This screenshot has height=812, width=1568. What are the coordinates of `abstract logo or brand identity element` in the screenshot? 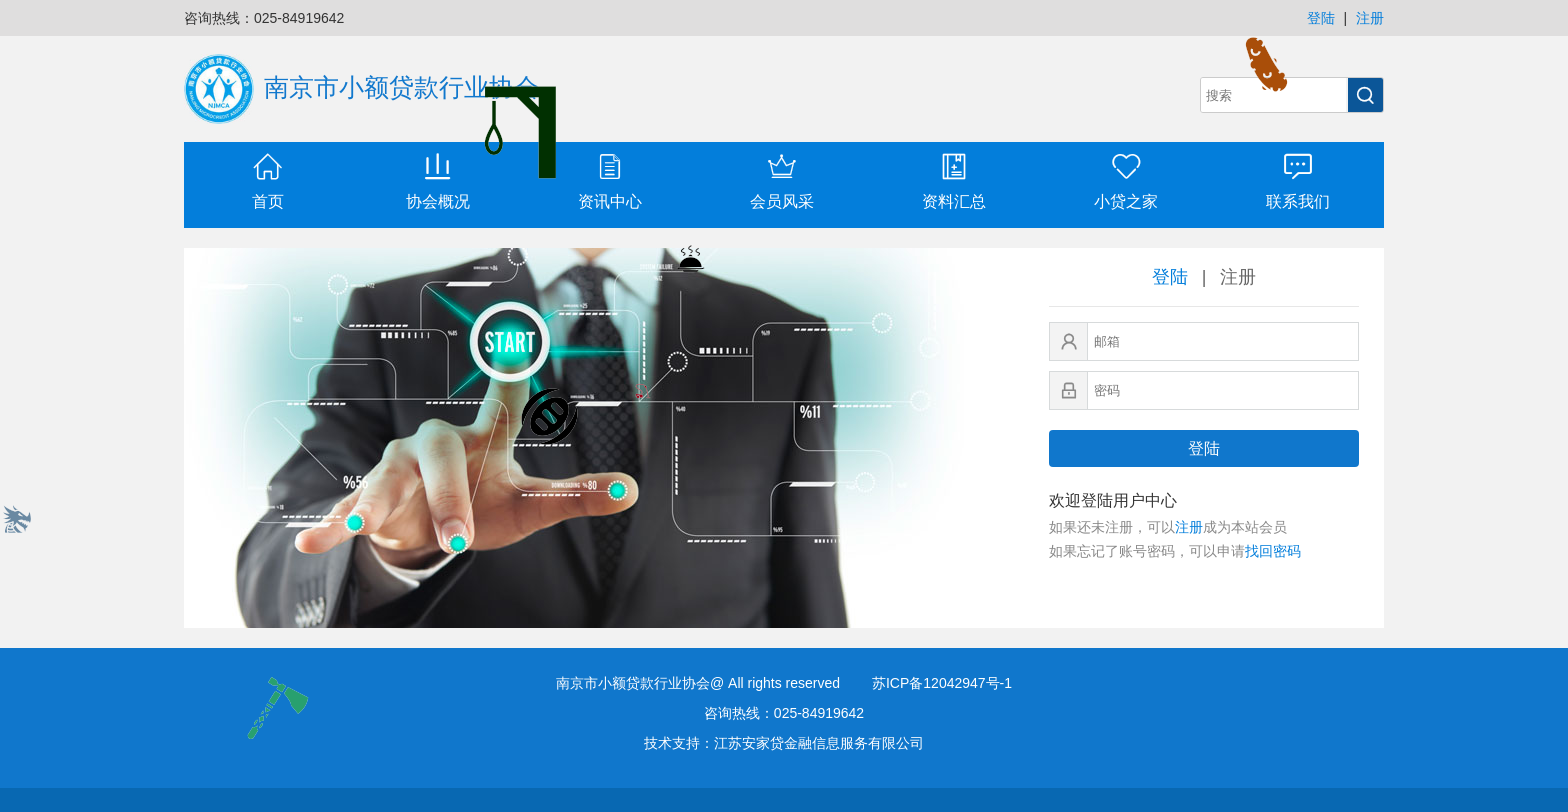 It's located at (549, 416).